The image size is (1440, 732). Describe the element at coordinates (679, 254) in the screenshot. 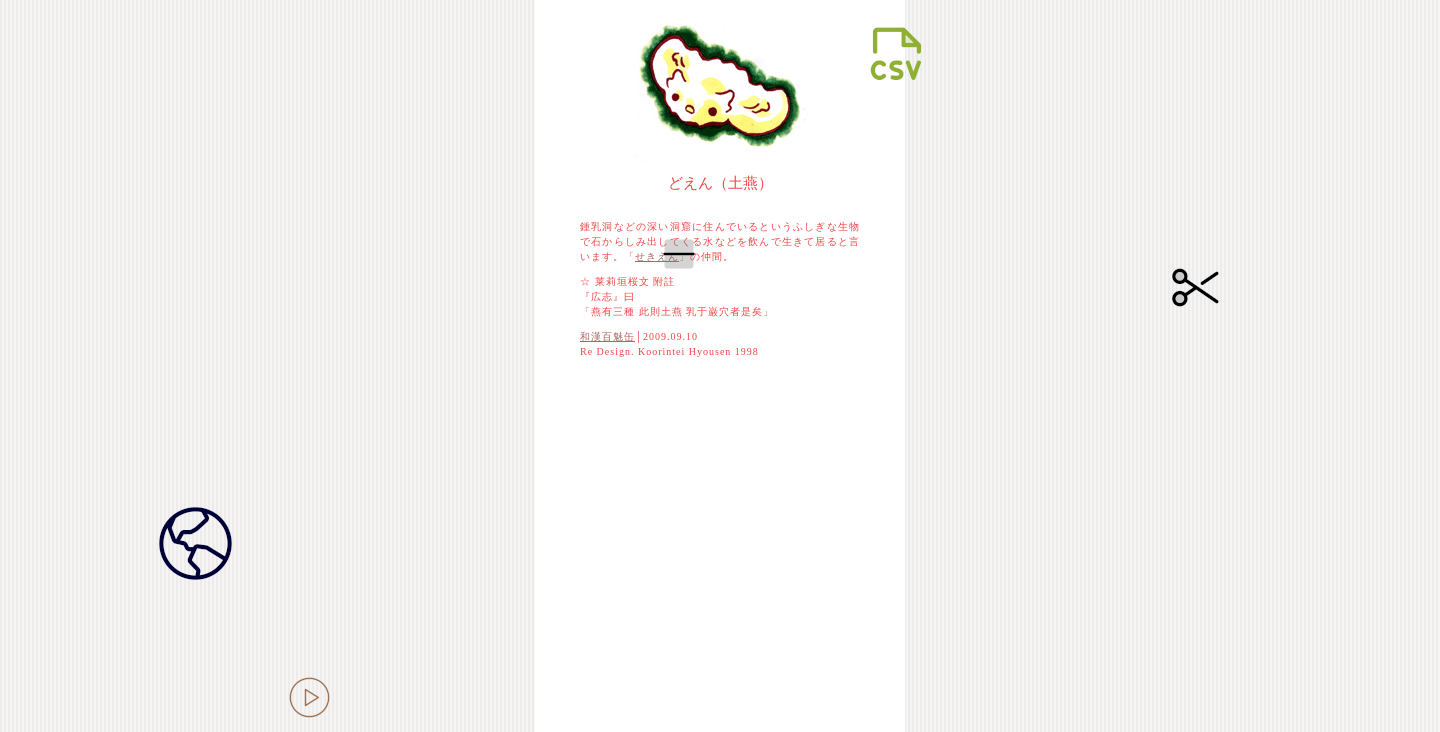

I see `decrease quantity or value` at that location.